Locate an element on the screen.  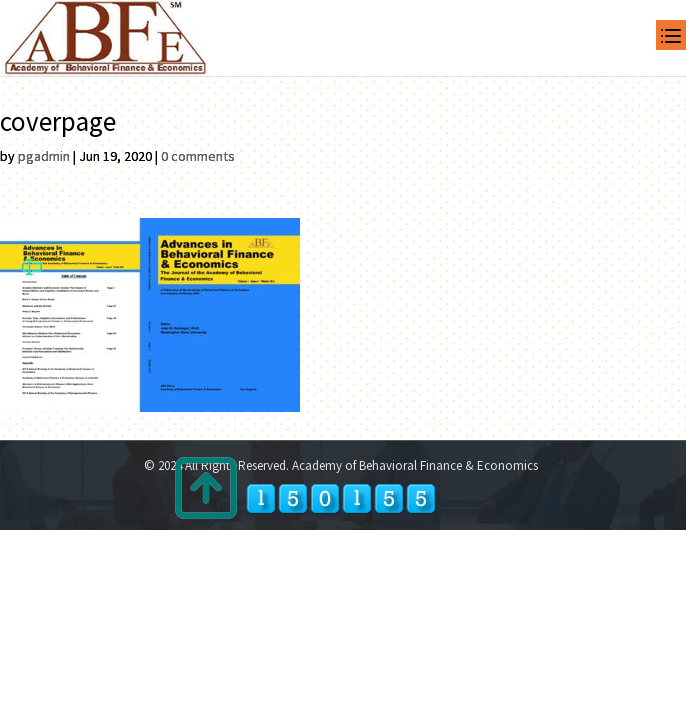
tap to enter text in this field is located at coordinates (32, 267).